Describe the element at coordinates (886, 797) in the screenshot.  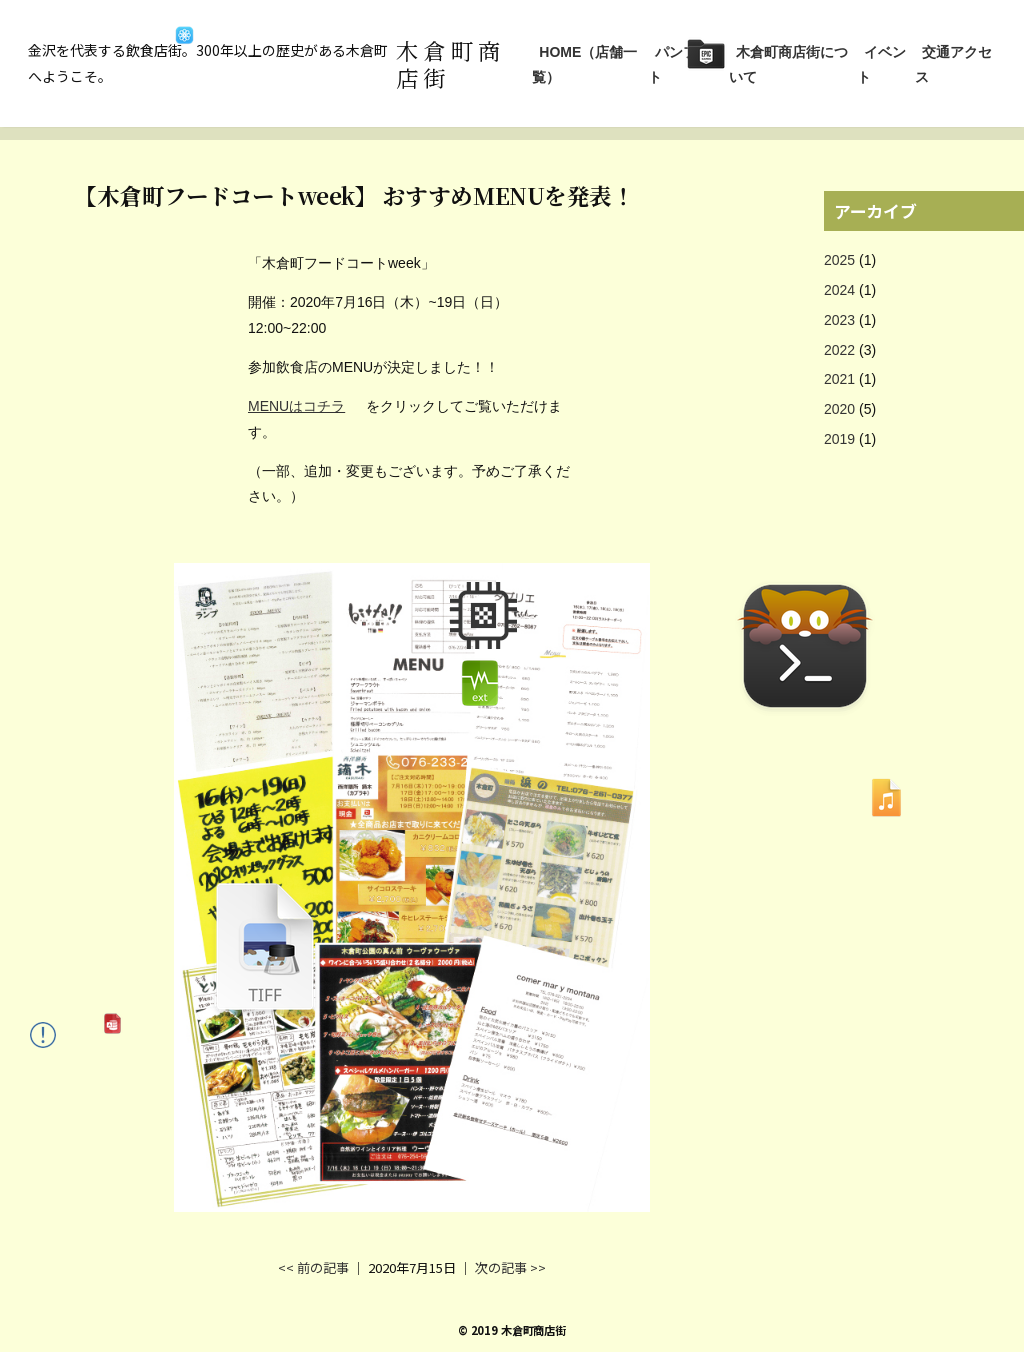
I see `an ogg audio file` at that location.